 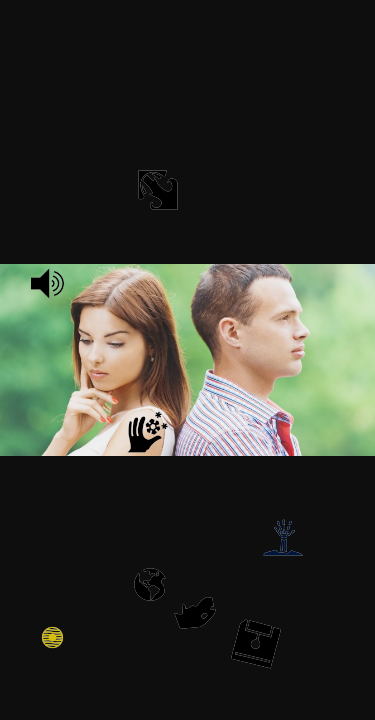 I want to click on select South Africa as your region, so click(x=195, y=613).